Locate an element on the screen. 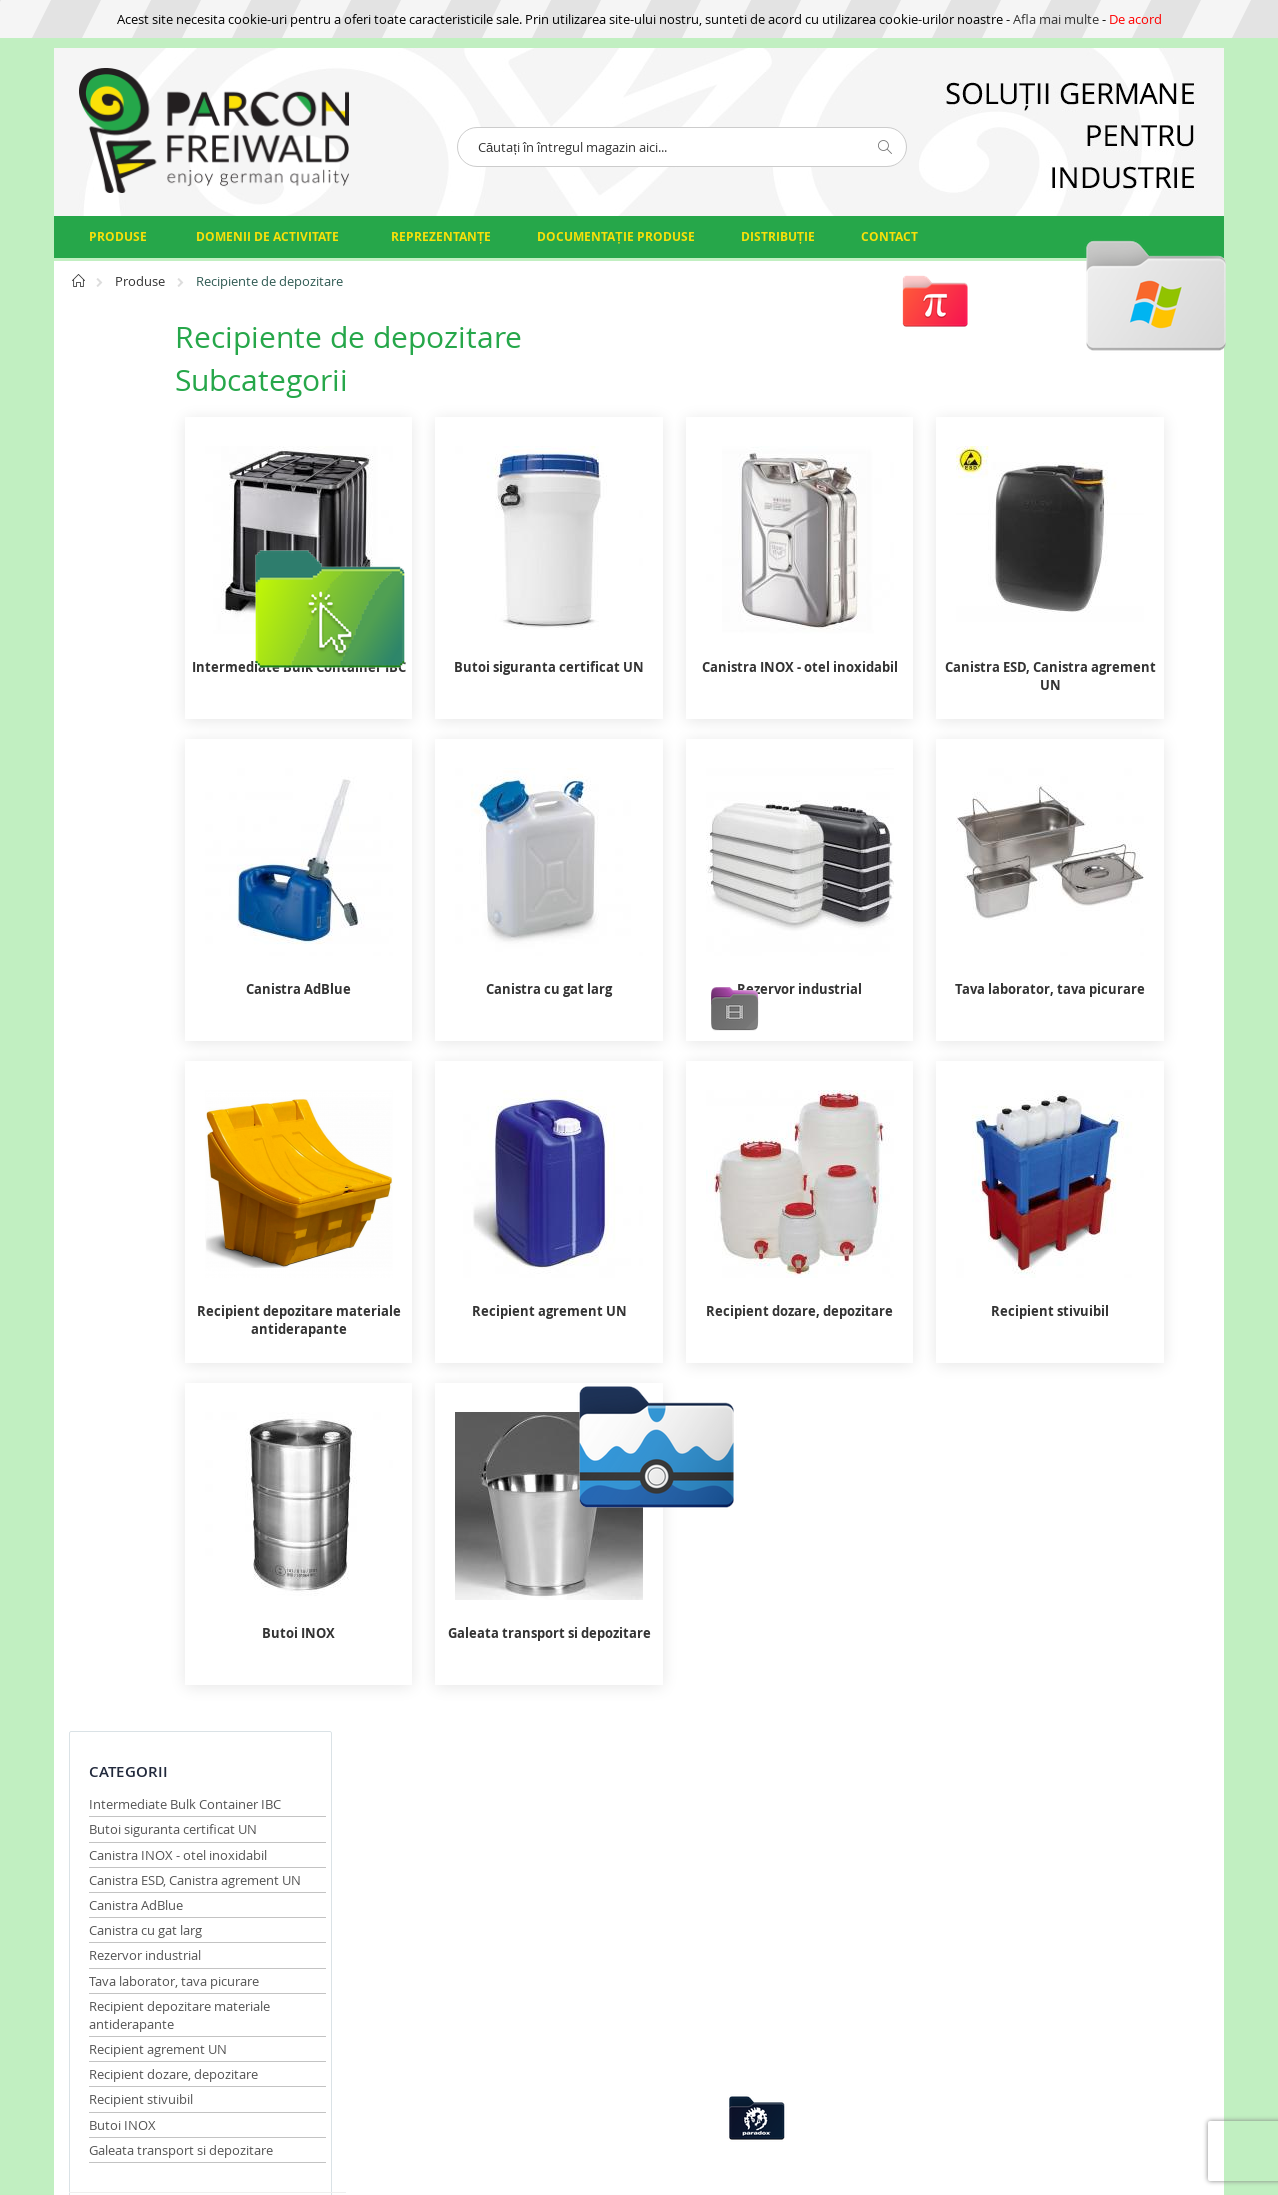  folder containing cursor or pointer assets is located at coordinates (330, 613).